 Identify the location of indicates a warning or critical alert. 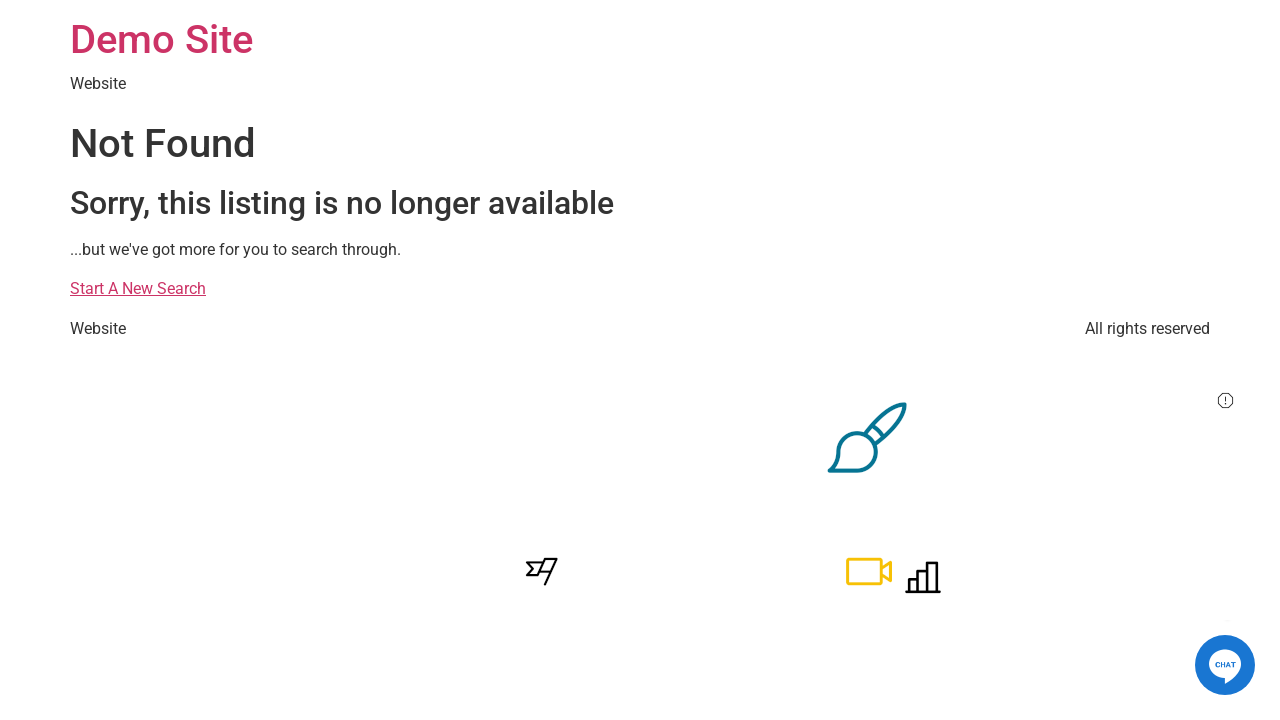
(1225, 400).